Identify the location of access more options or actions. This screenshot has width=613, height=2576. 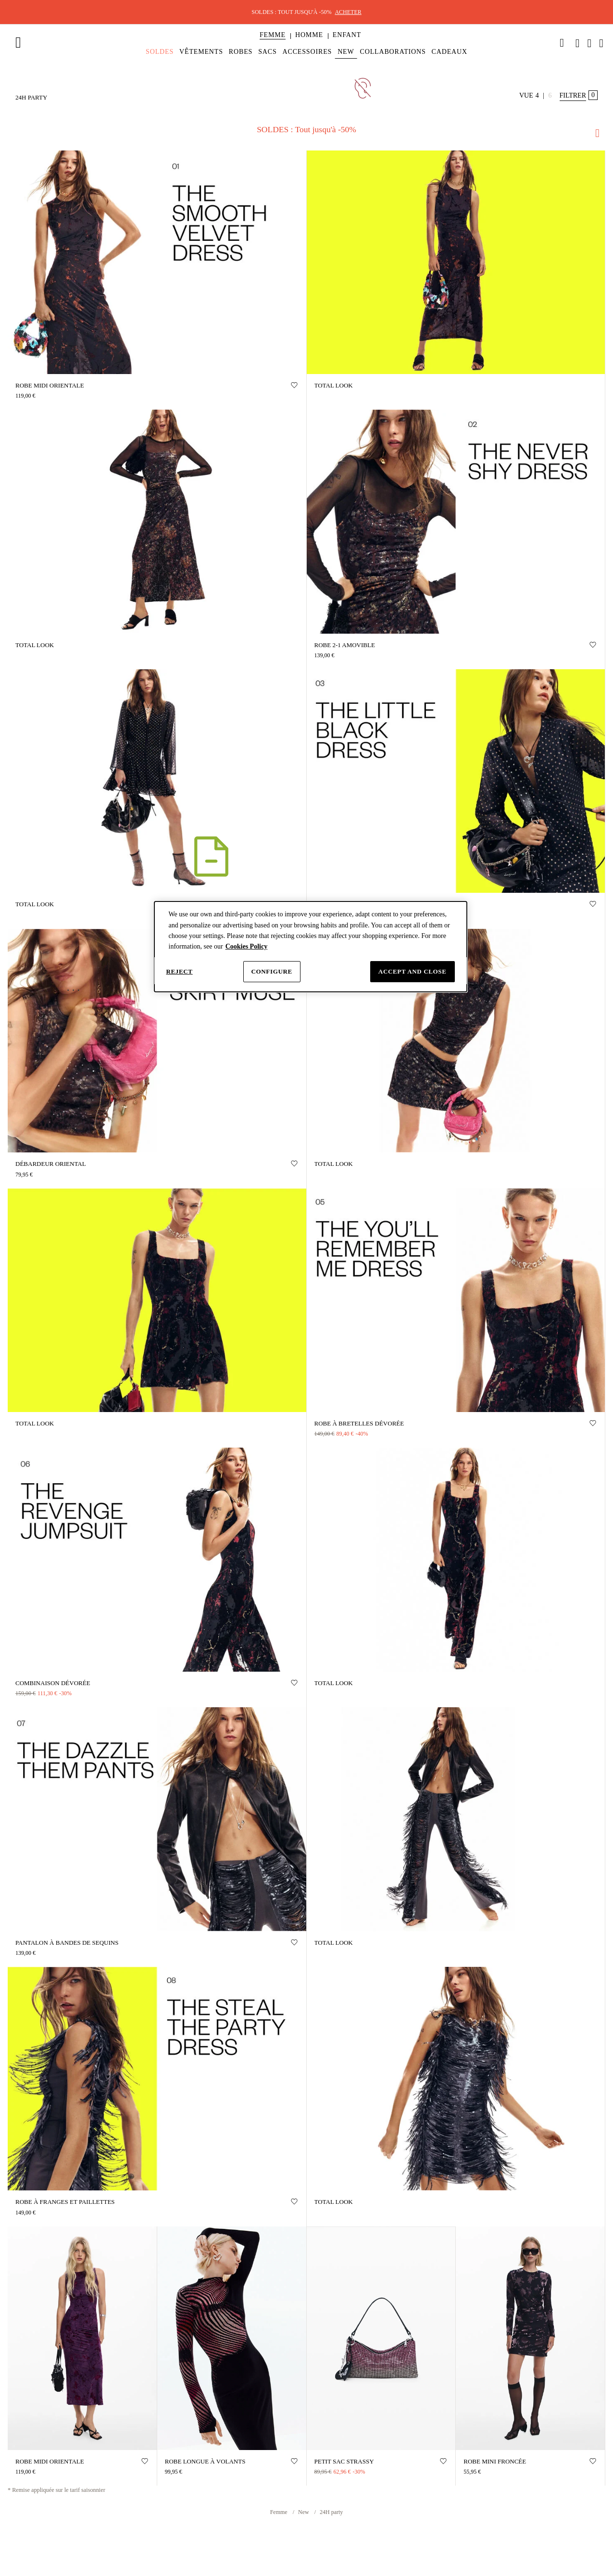
(73, 990).